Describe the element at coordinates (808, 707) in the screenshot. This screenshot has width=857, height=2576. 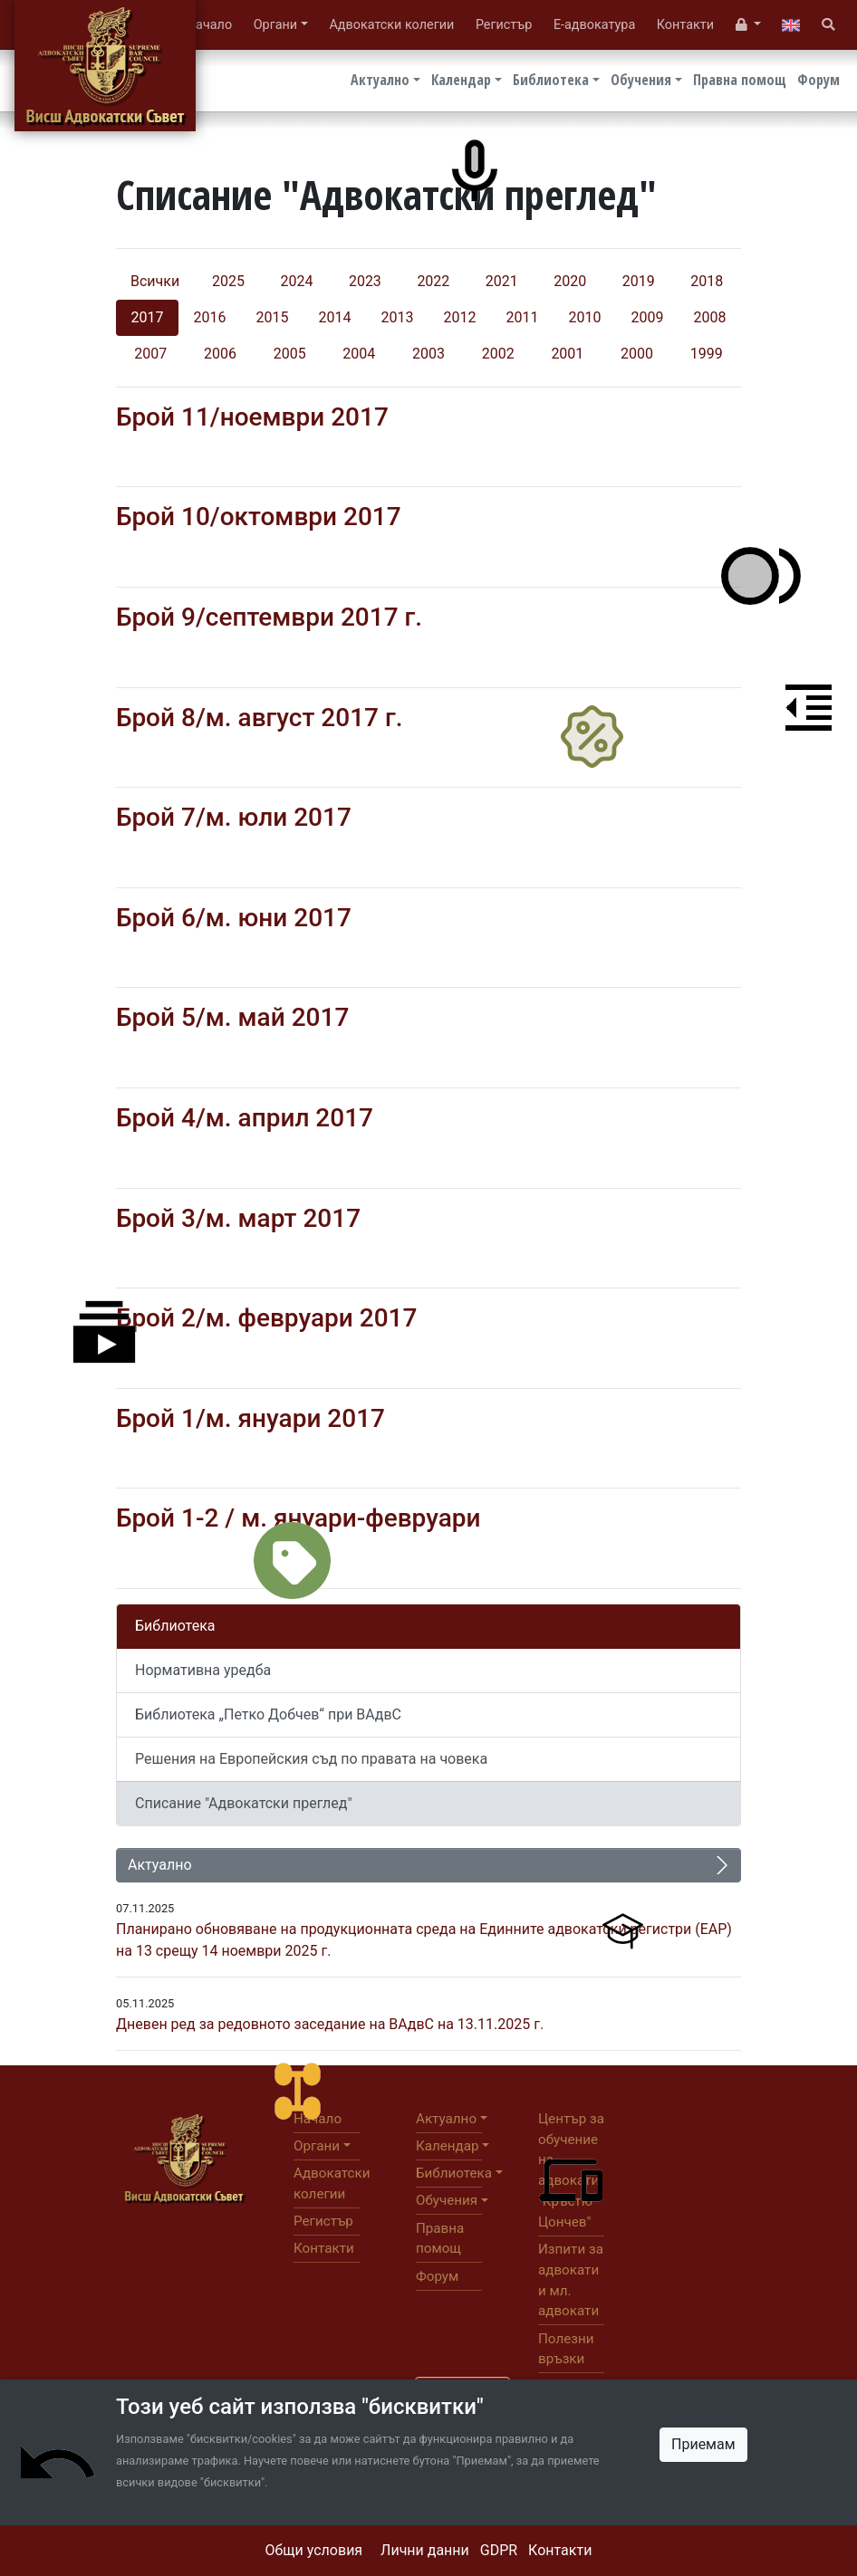
I see `decrease text indentation` at that location.